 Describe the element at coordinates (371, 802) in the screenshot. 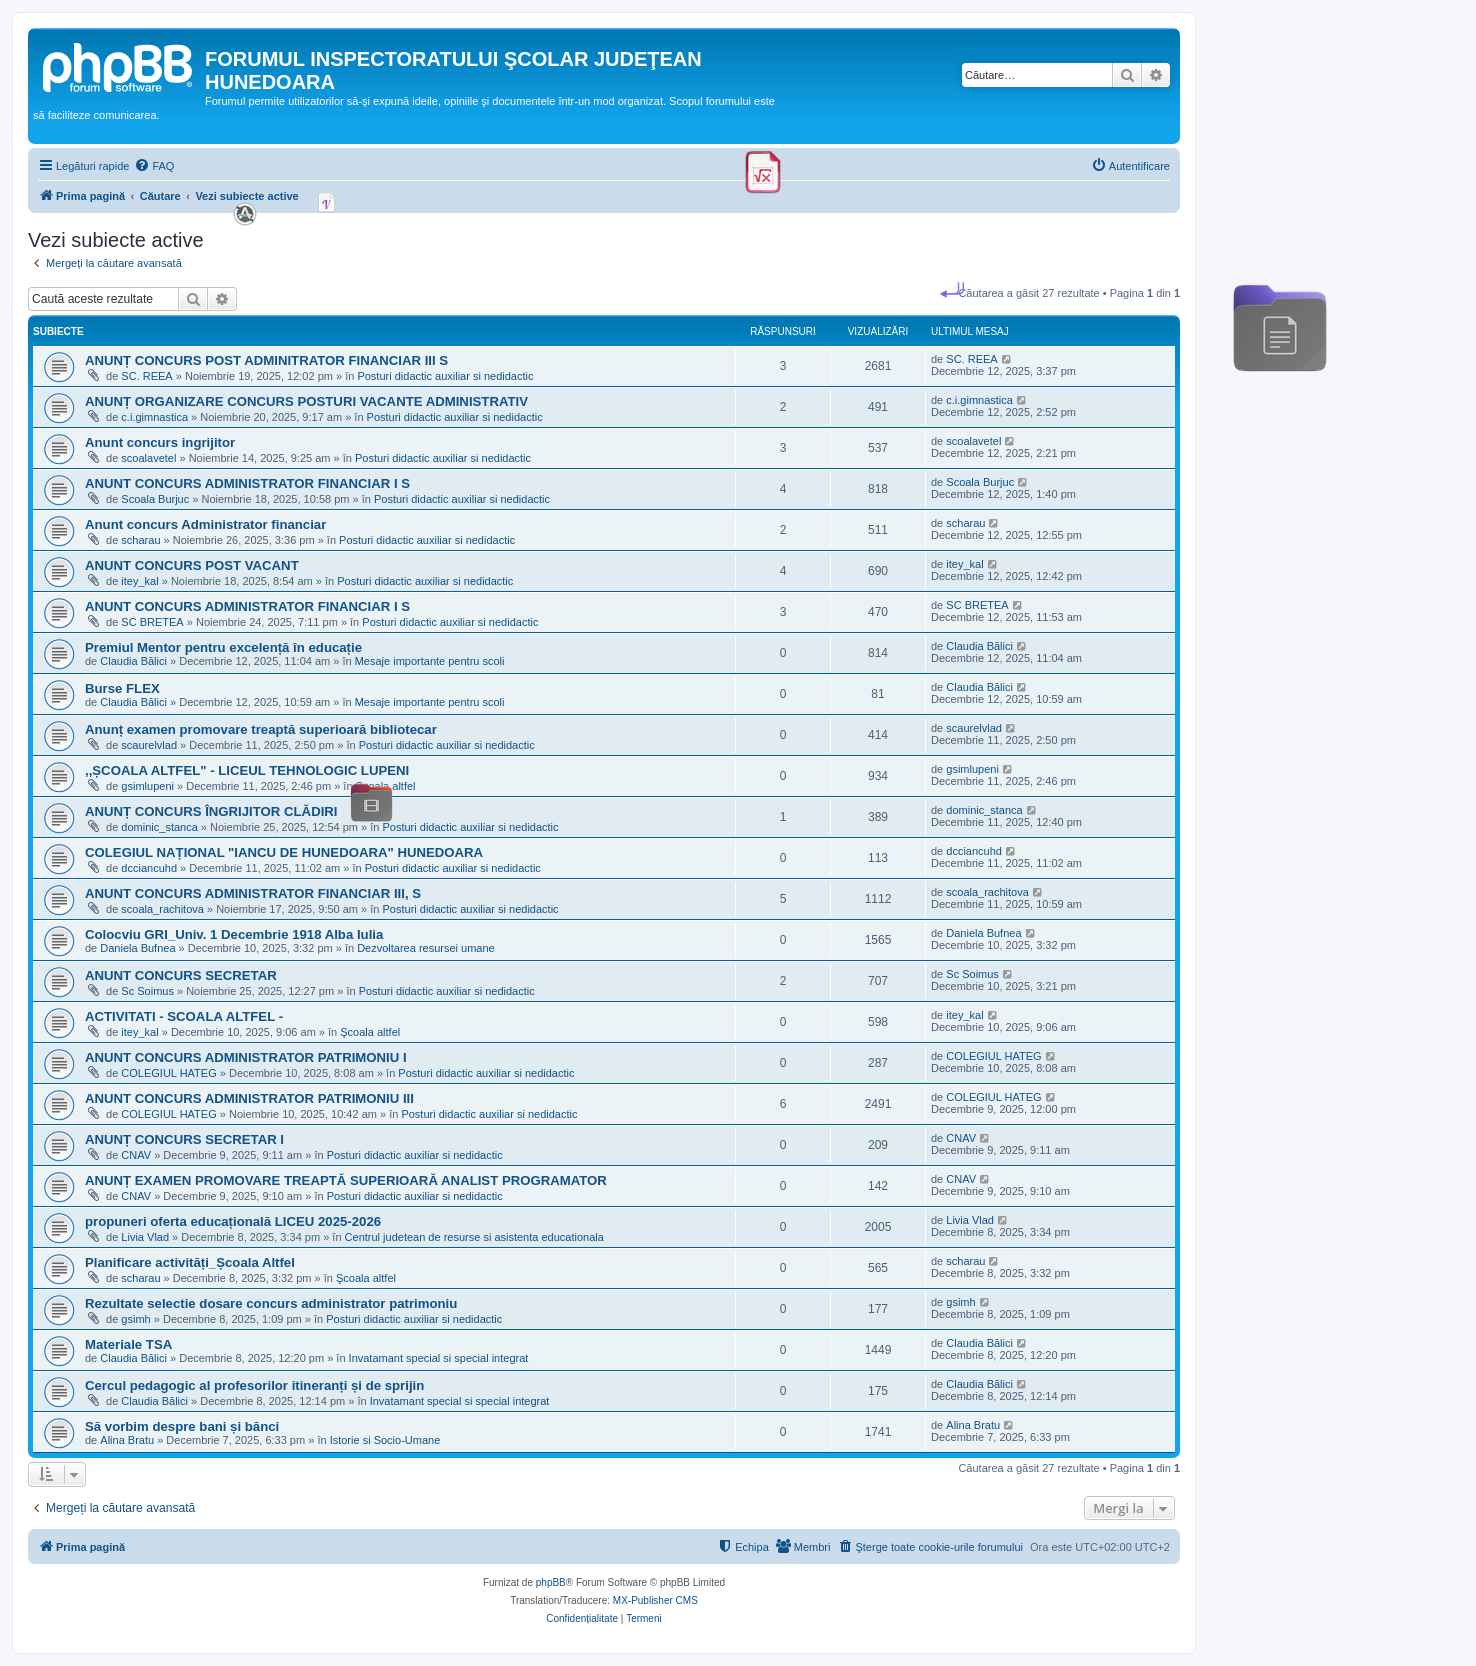

I see `open your videos folder` at that location.